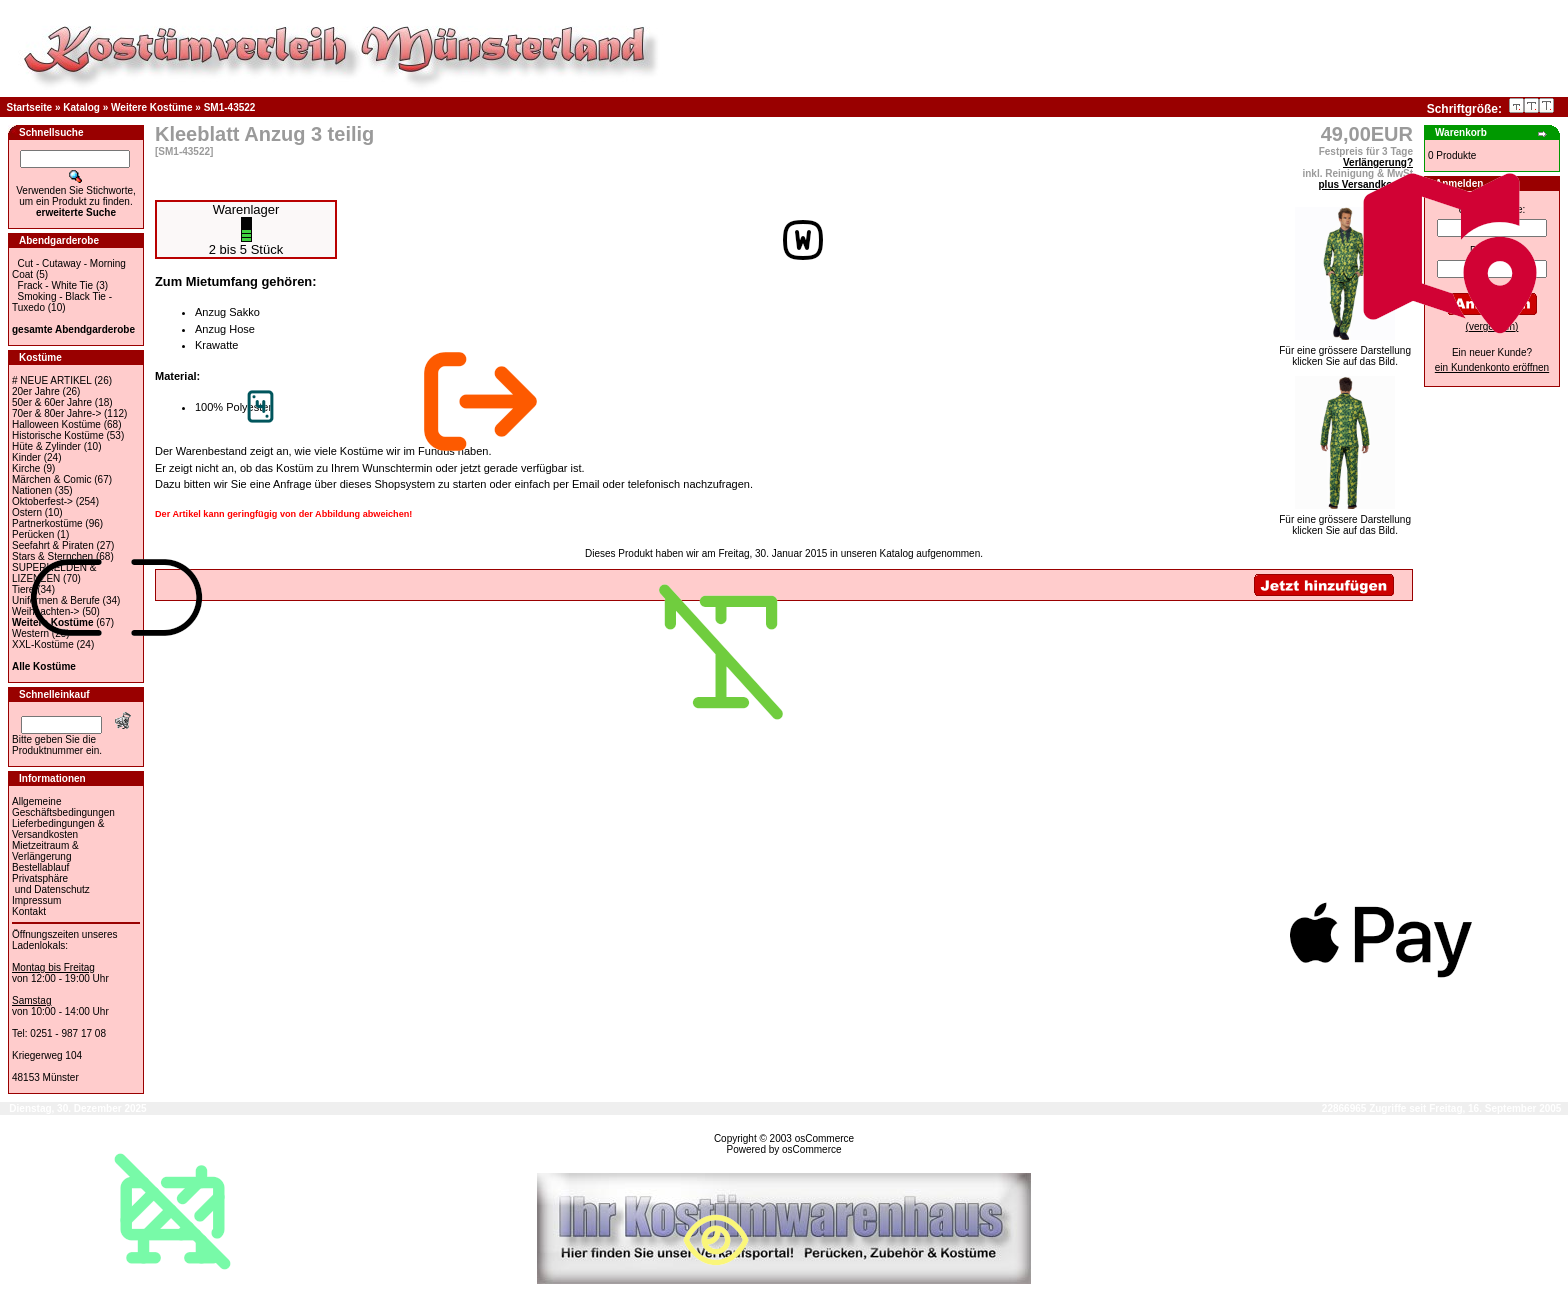 Image resolution: width=1568 pixels, height=1302 pixels. What do you see at coordinates (260, 406) in the screenshot?
I see `select the four of clubs card` at bounding box center [260, 406].